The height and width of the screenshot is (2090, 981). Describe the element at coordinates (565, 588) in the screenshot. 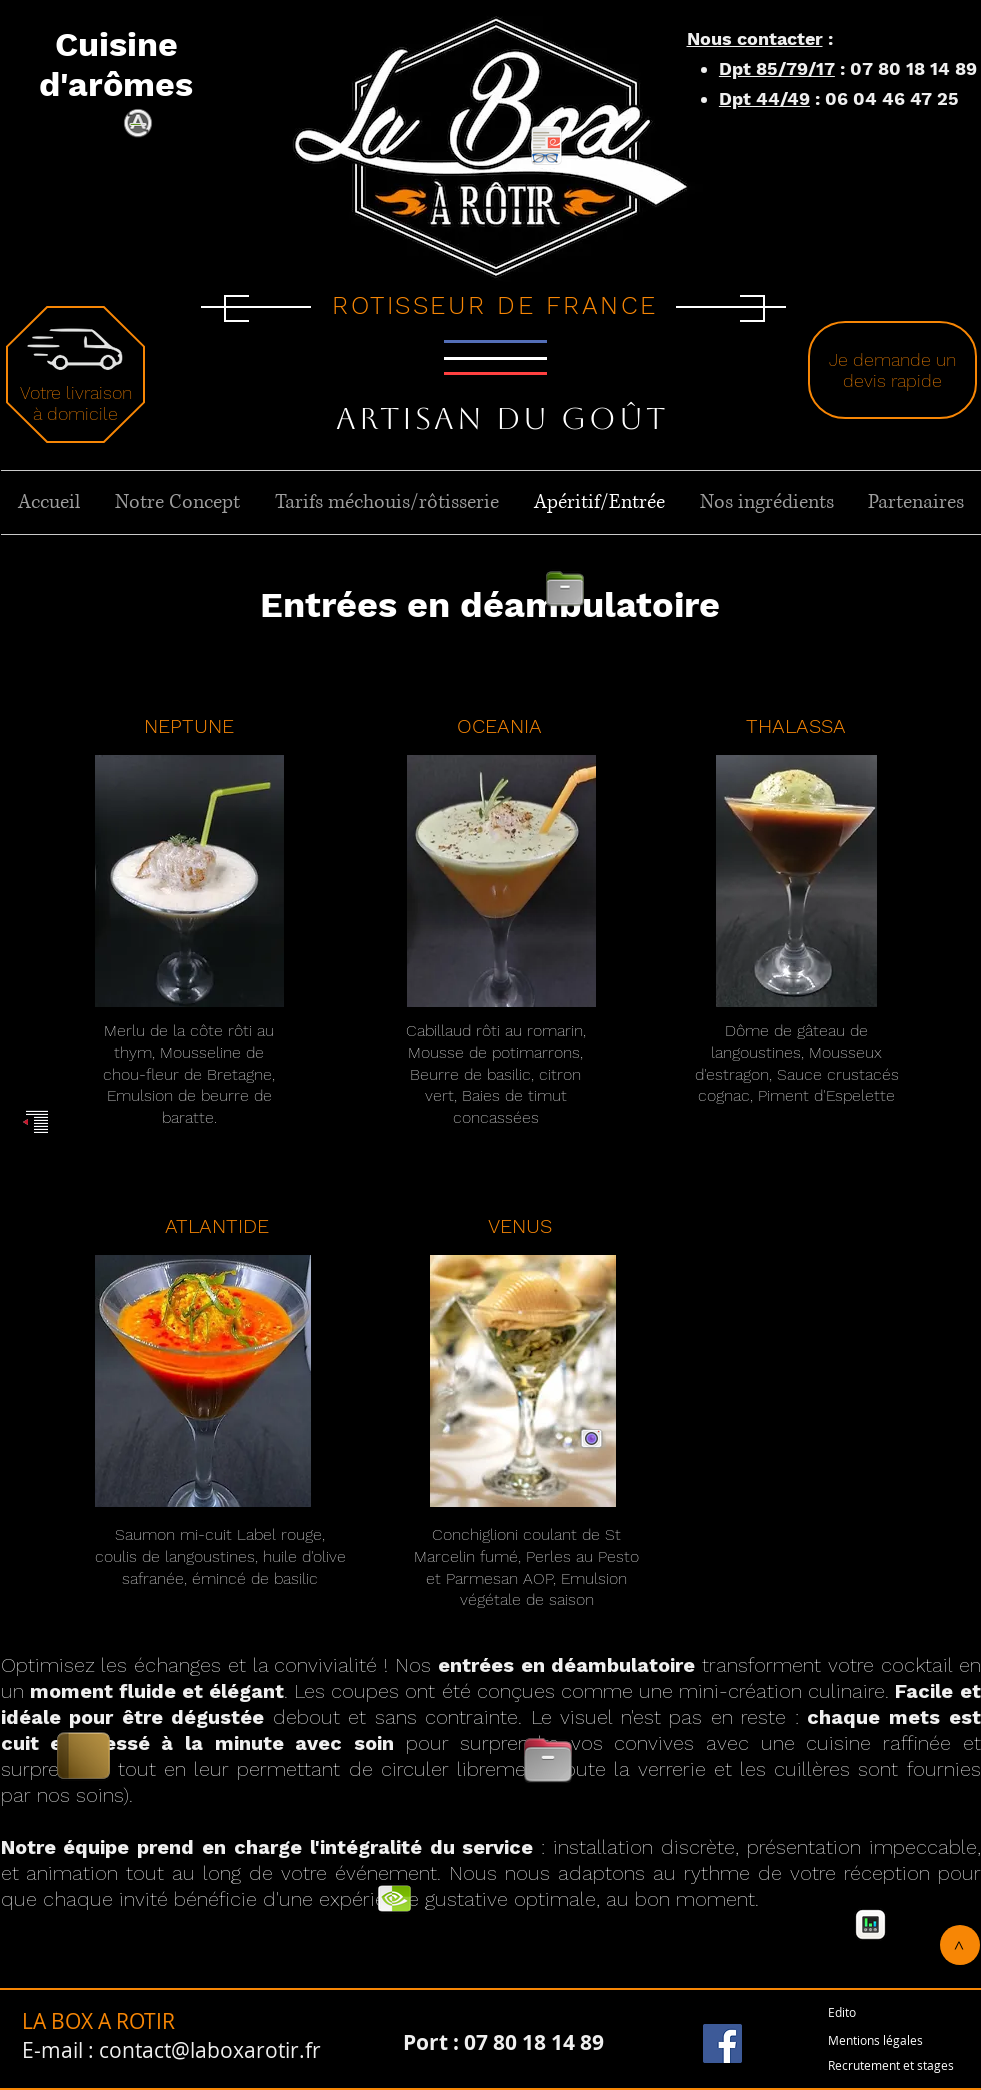

I see `open the file manager` at that location.